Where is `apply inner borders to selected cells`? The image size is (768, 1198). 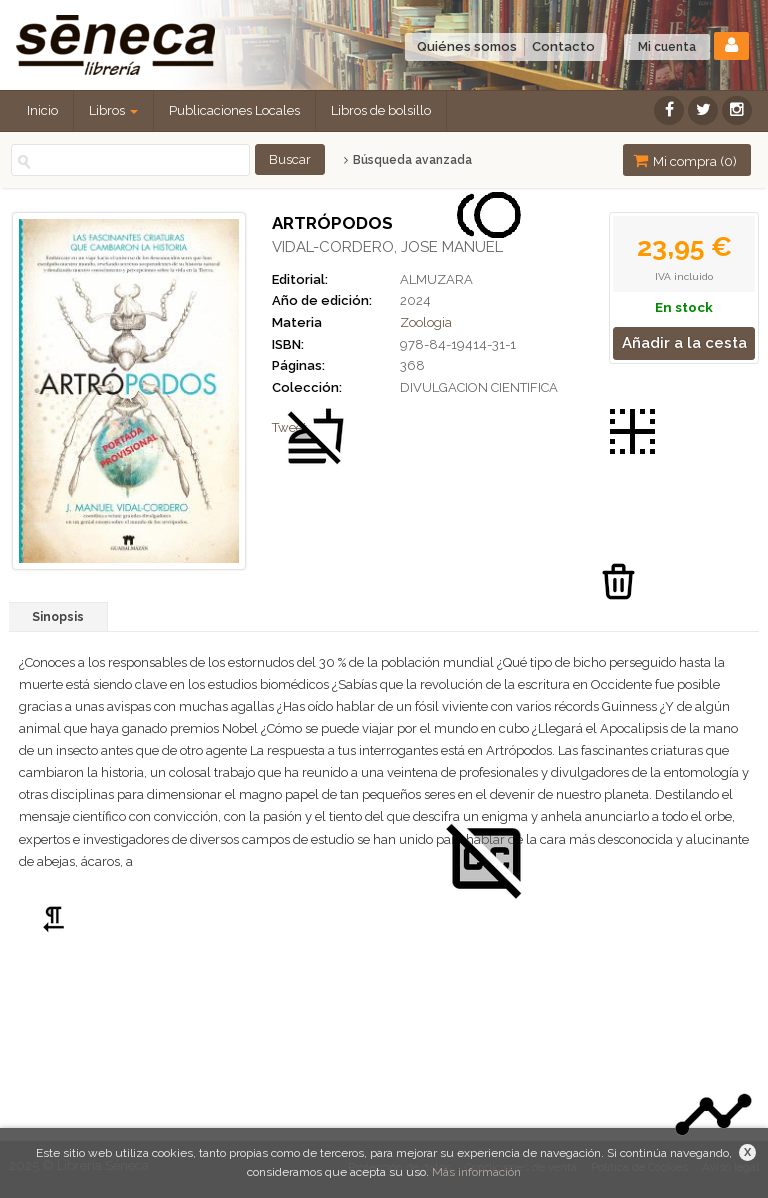 apply inner borders to selected cells is located at coordinates (632, 431).